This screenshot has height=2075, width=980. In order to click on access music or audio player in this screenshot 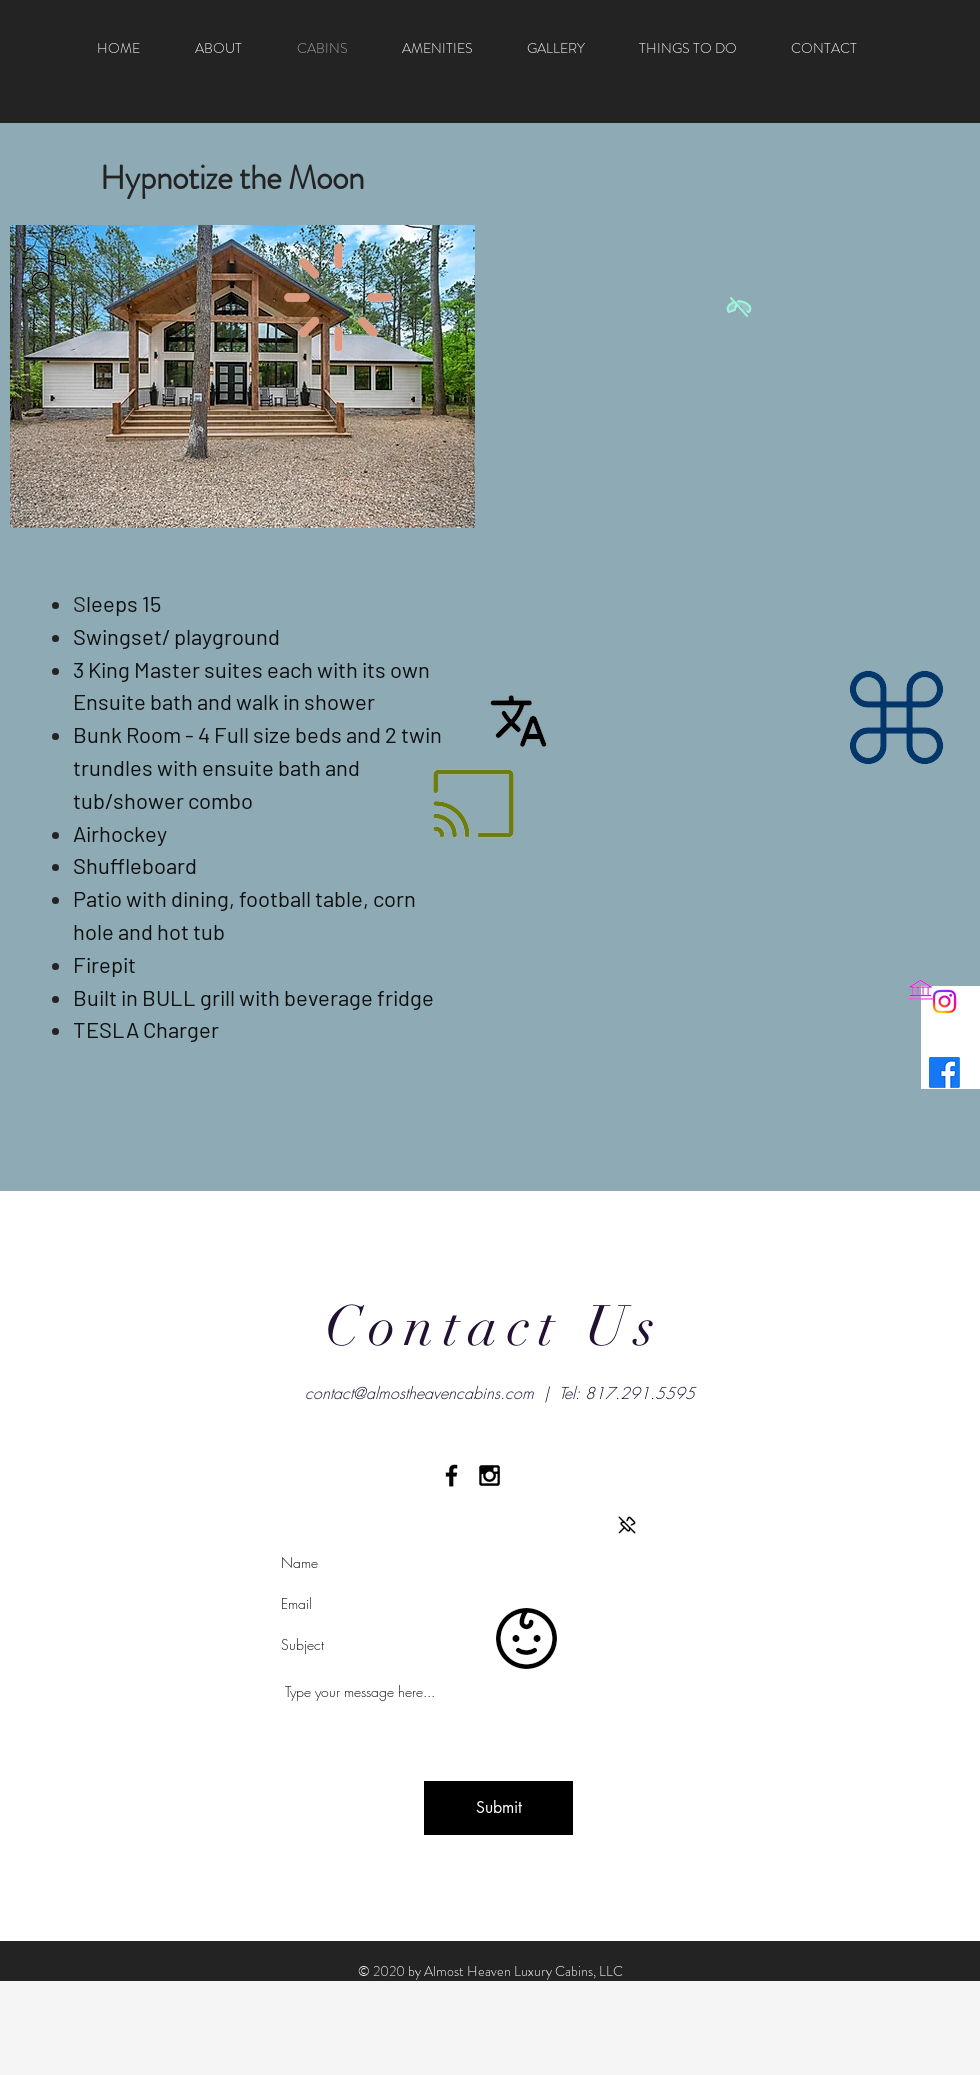, I will do `click(49, 269)`.